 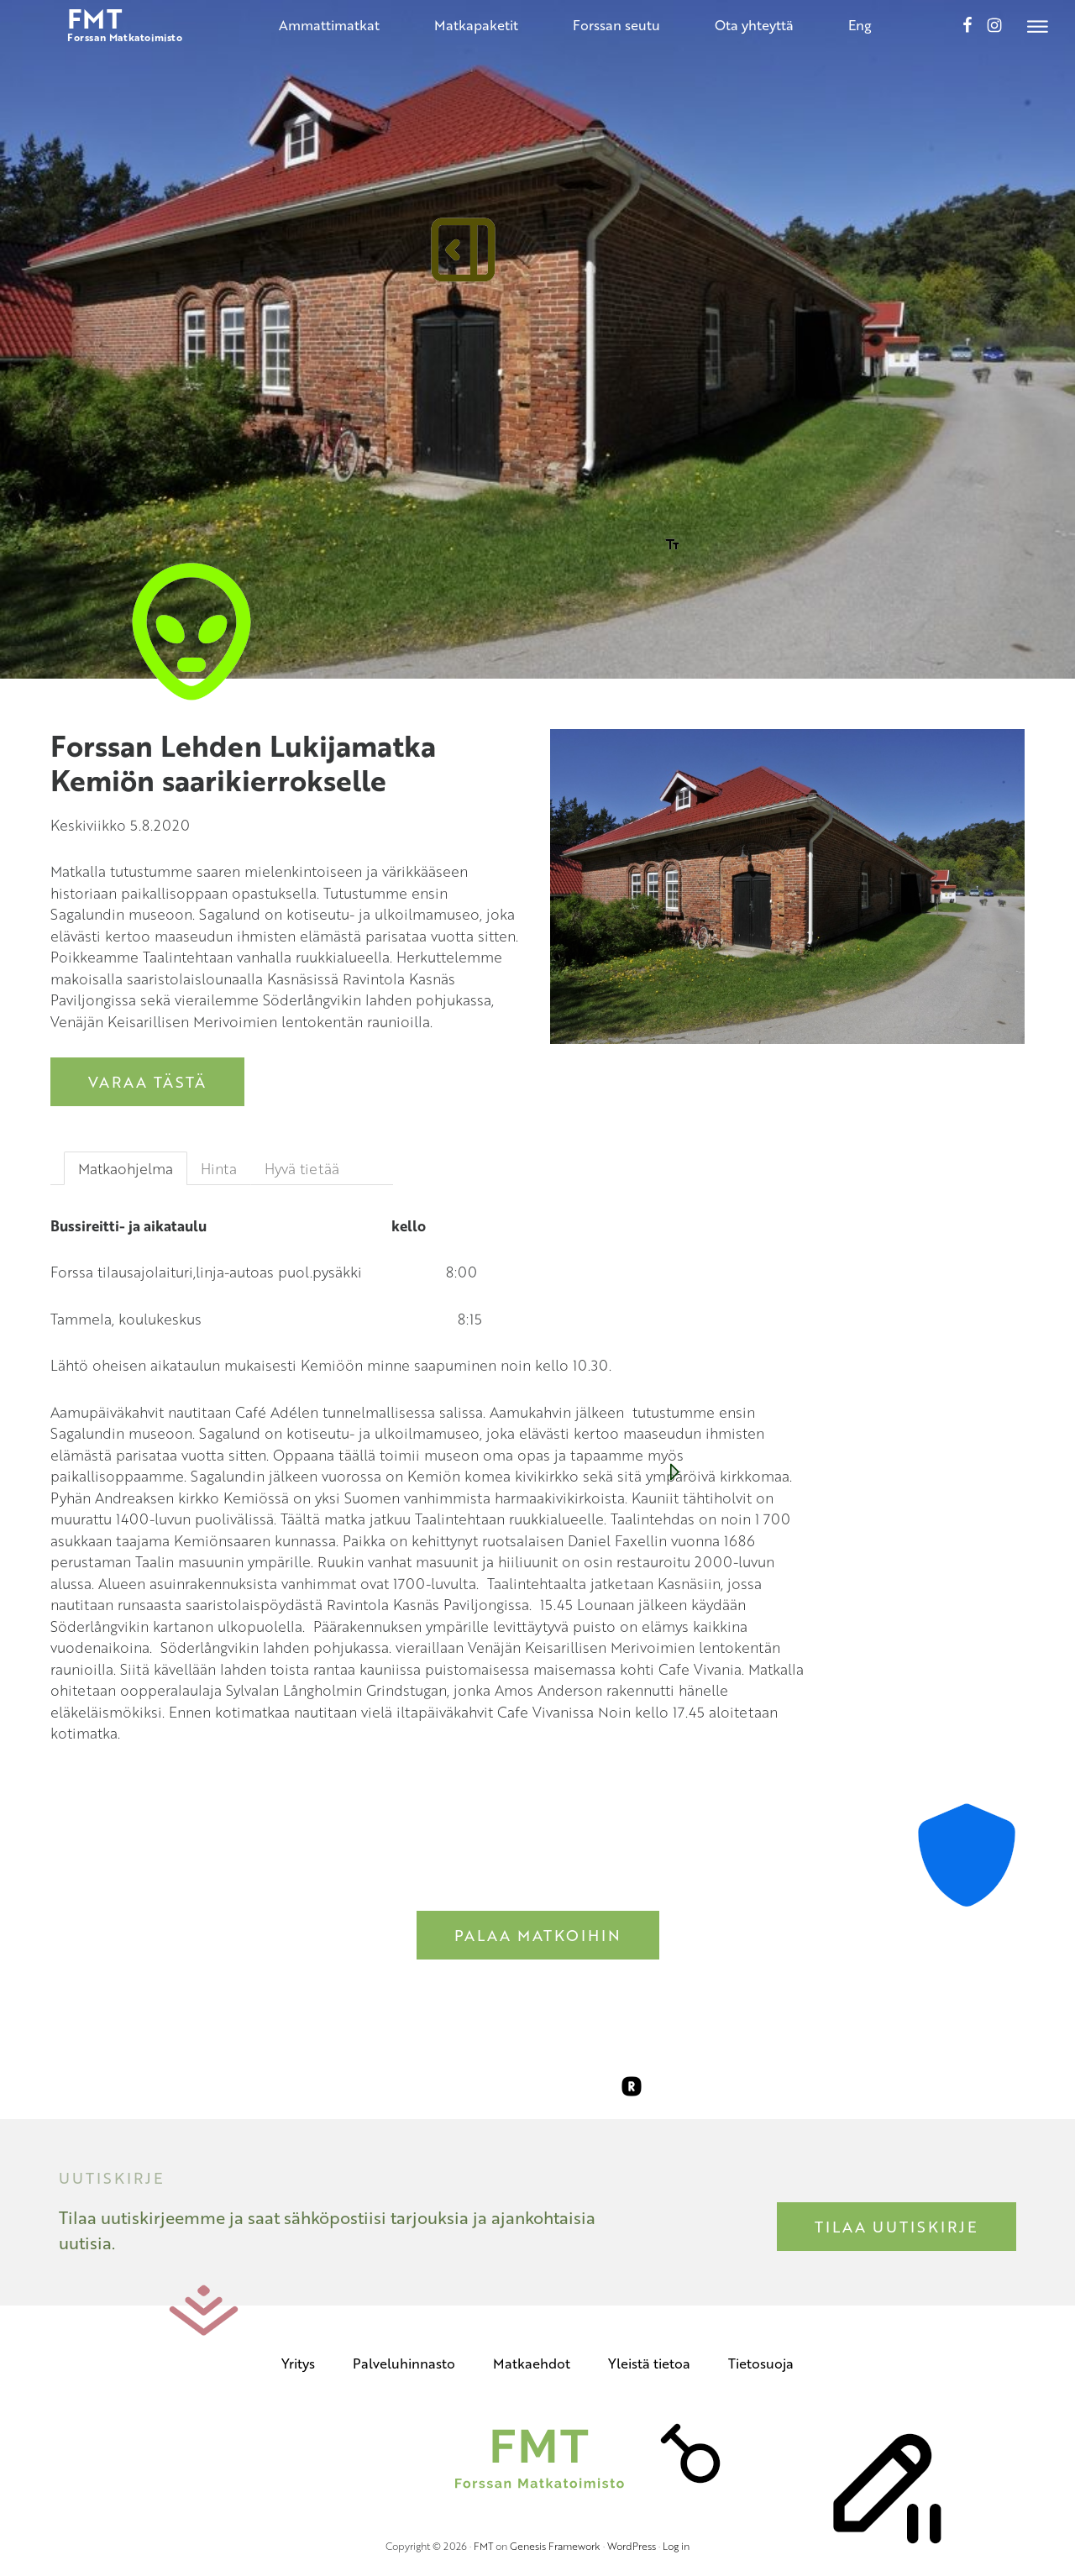 What do you see at coordinates (884, 2481) in the screenshot?
I see `pause editing mode` at bounding box center [884, 2481].